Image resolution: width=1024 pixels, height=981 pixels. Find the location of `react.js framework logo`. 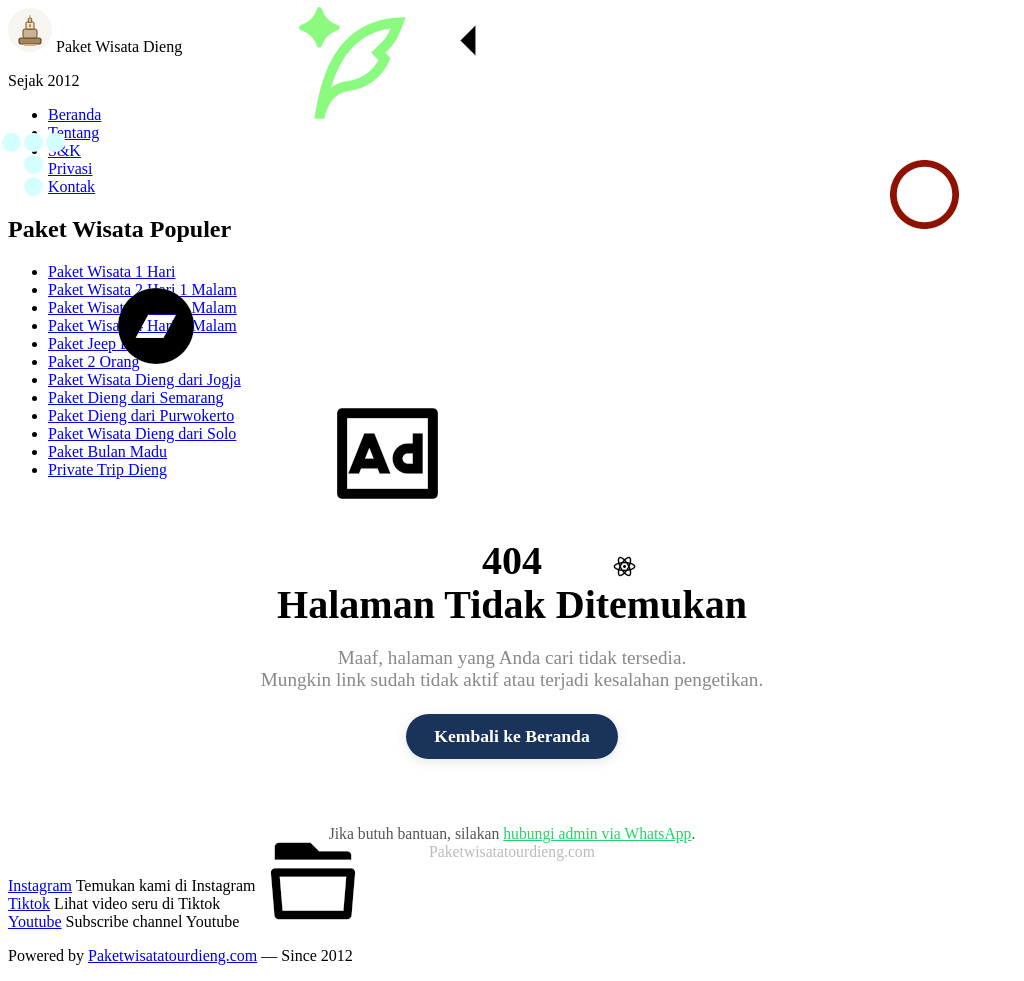

react.js framework logo is located at coordinates (624, 566).